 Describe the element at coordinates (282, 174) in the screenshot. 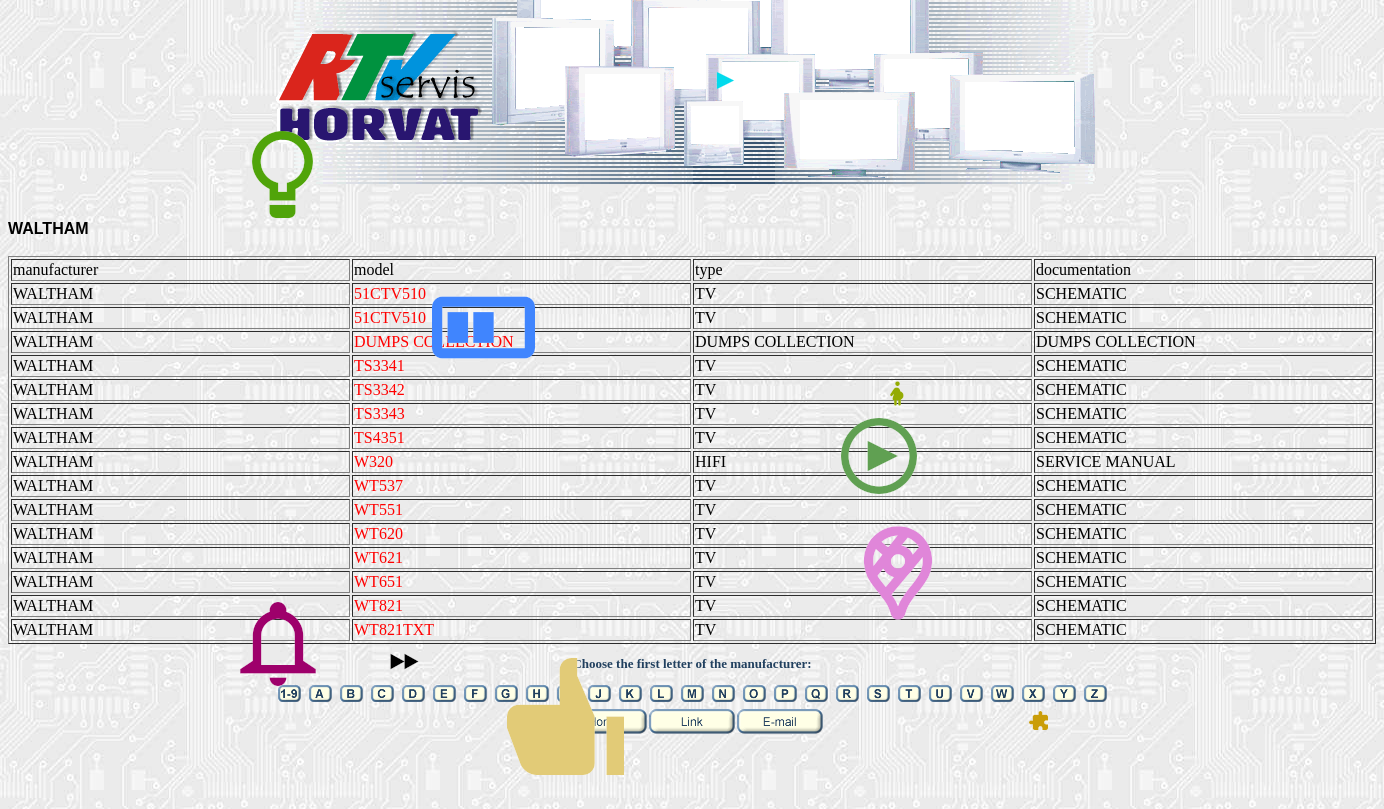

I see `access tips or helpful suggestions` at that location.